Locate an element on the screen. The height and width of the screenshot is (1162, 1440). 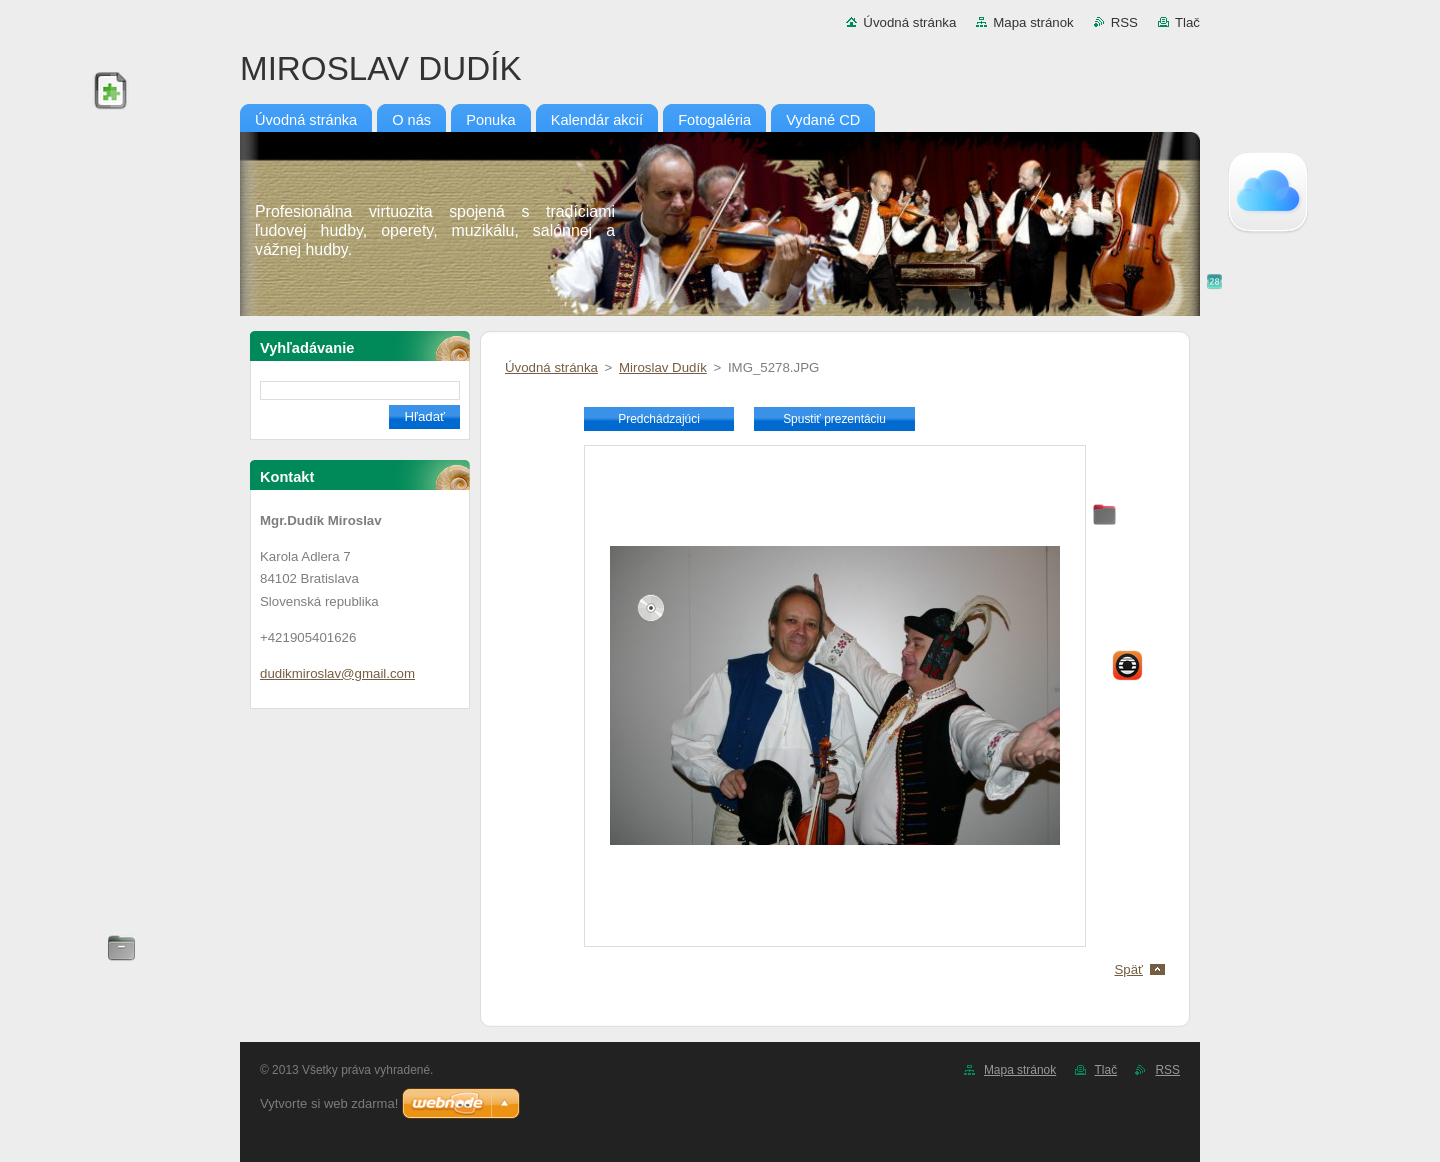
indicates a blank CD-R disc ready for burning is located at coordinates (651, 608).